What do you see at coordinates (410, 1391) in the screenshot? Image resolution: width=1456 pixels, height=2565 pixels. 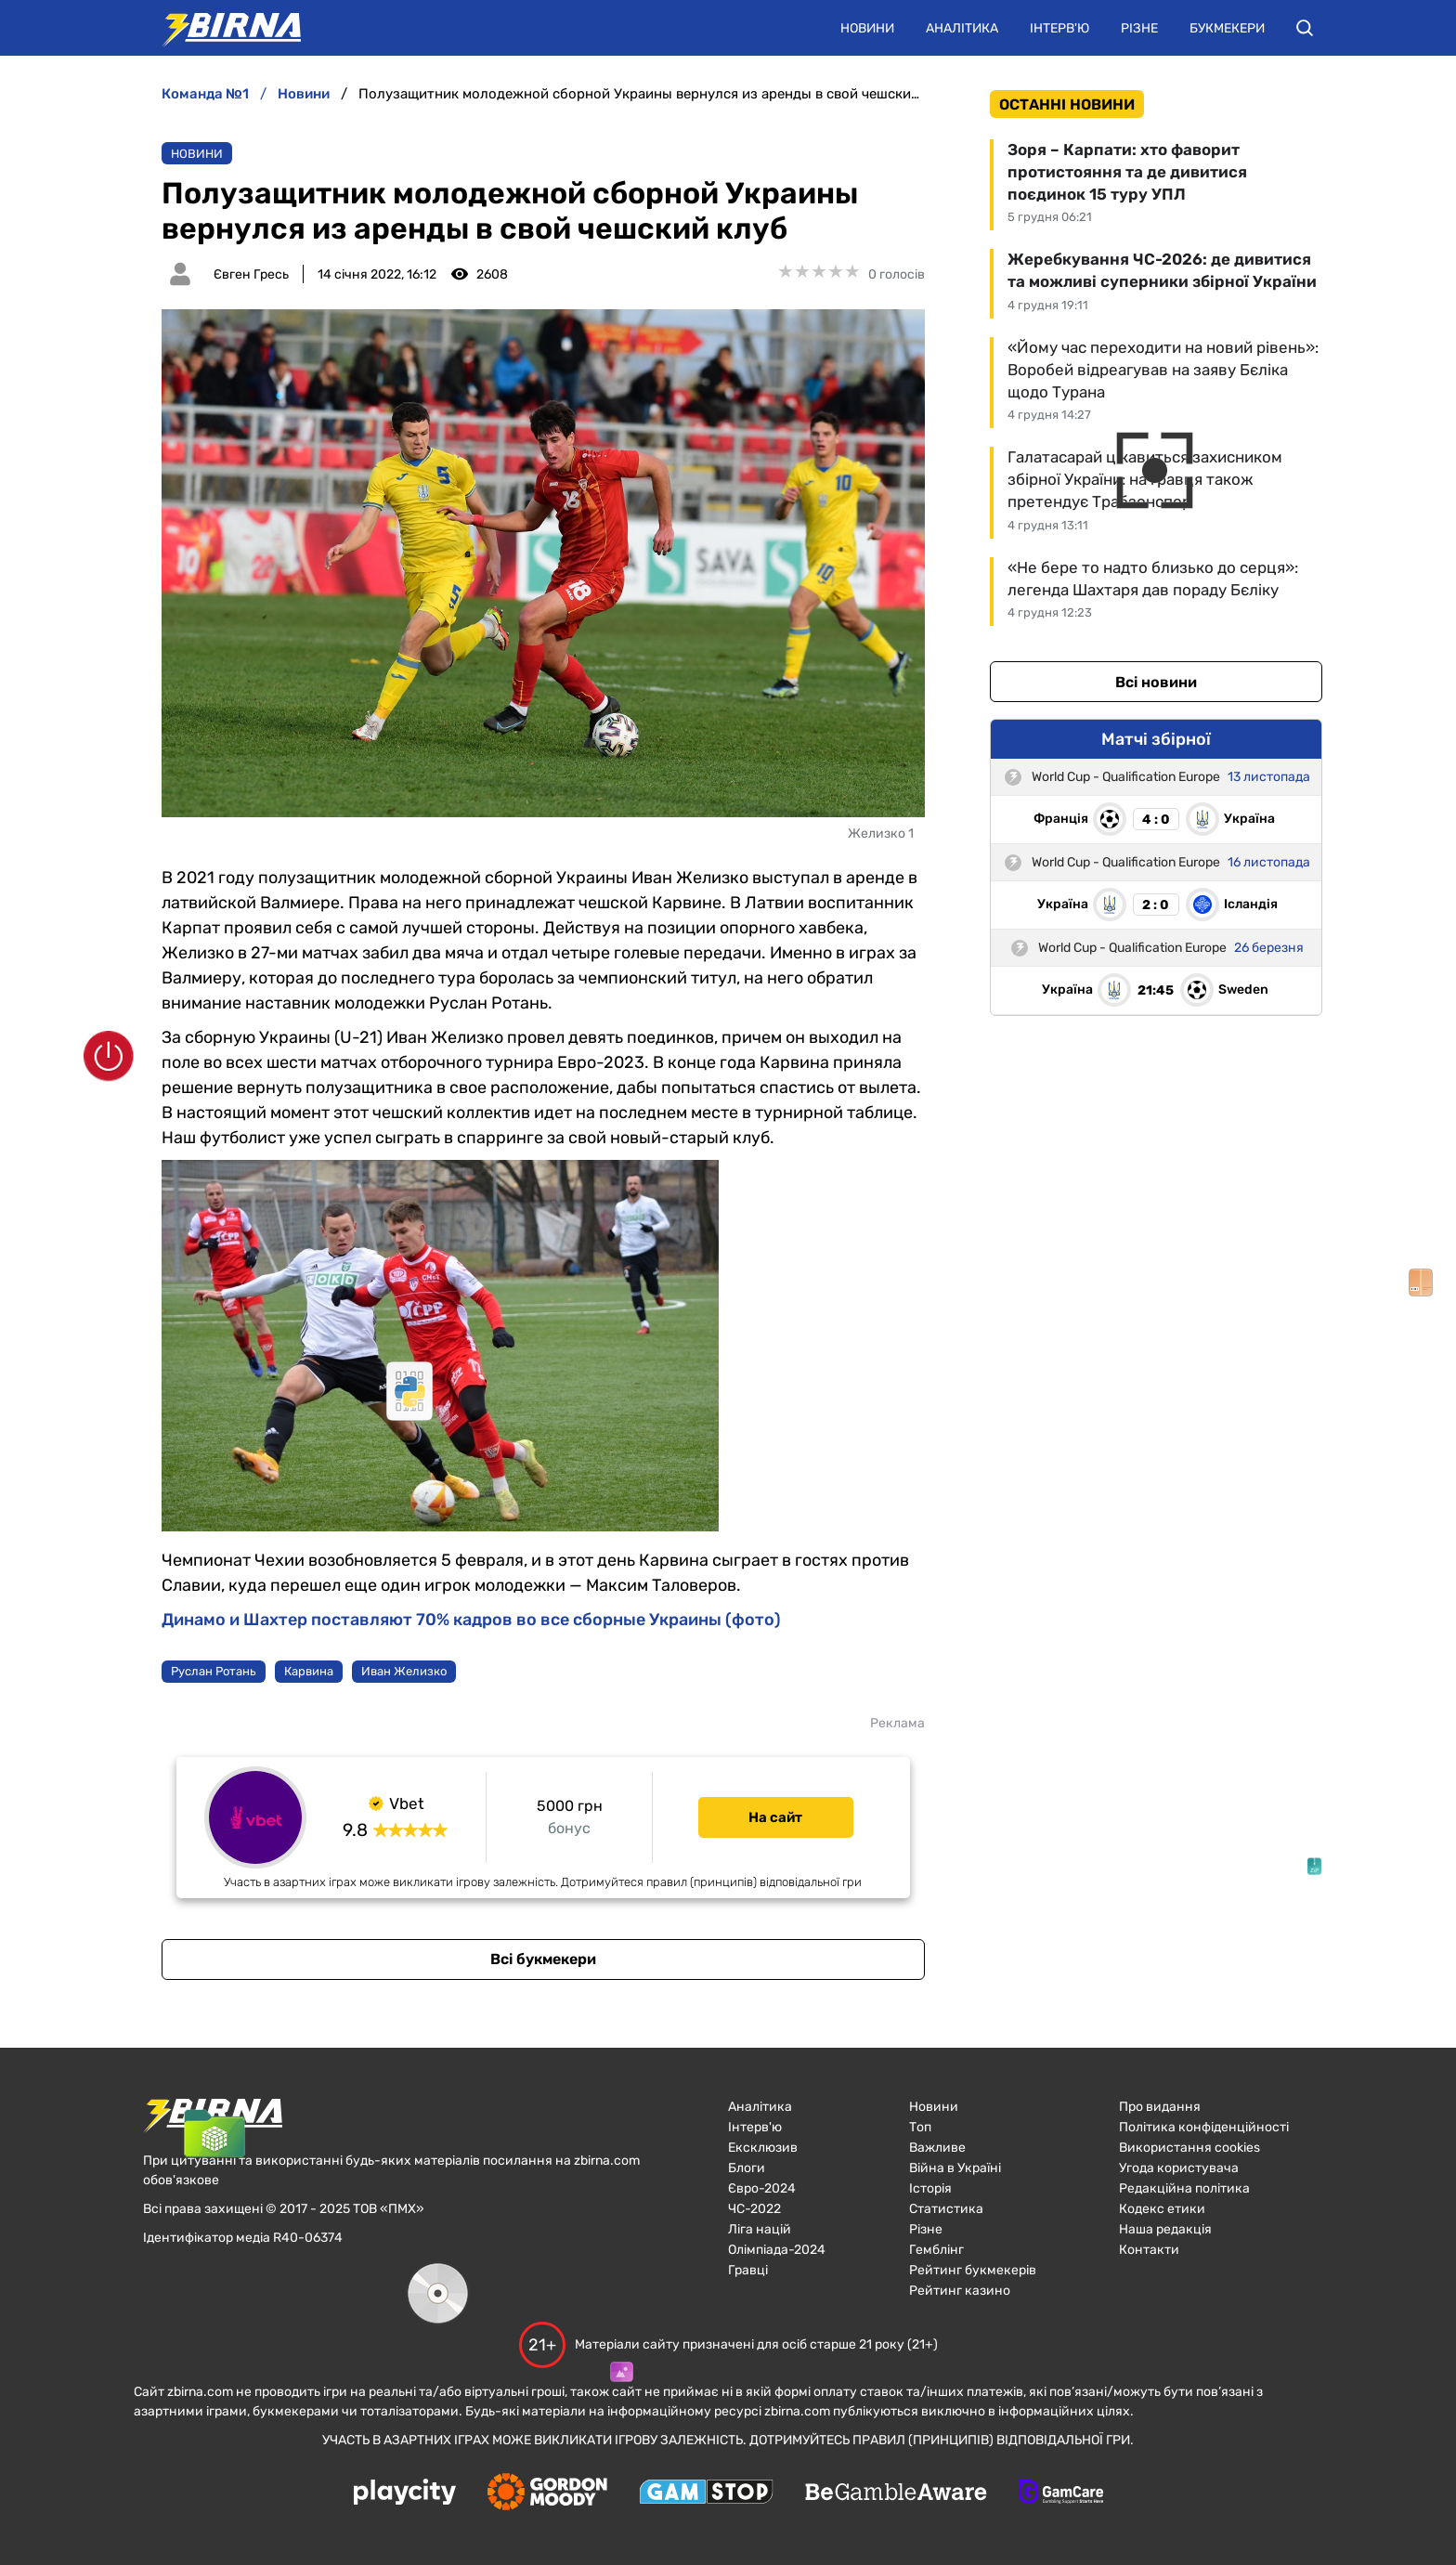 I see `python bytecode file (.pyc)` at bounding box center [410, 1391].